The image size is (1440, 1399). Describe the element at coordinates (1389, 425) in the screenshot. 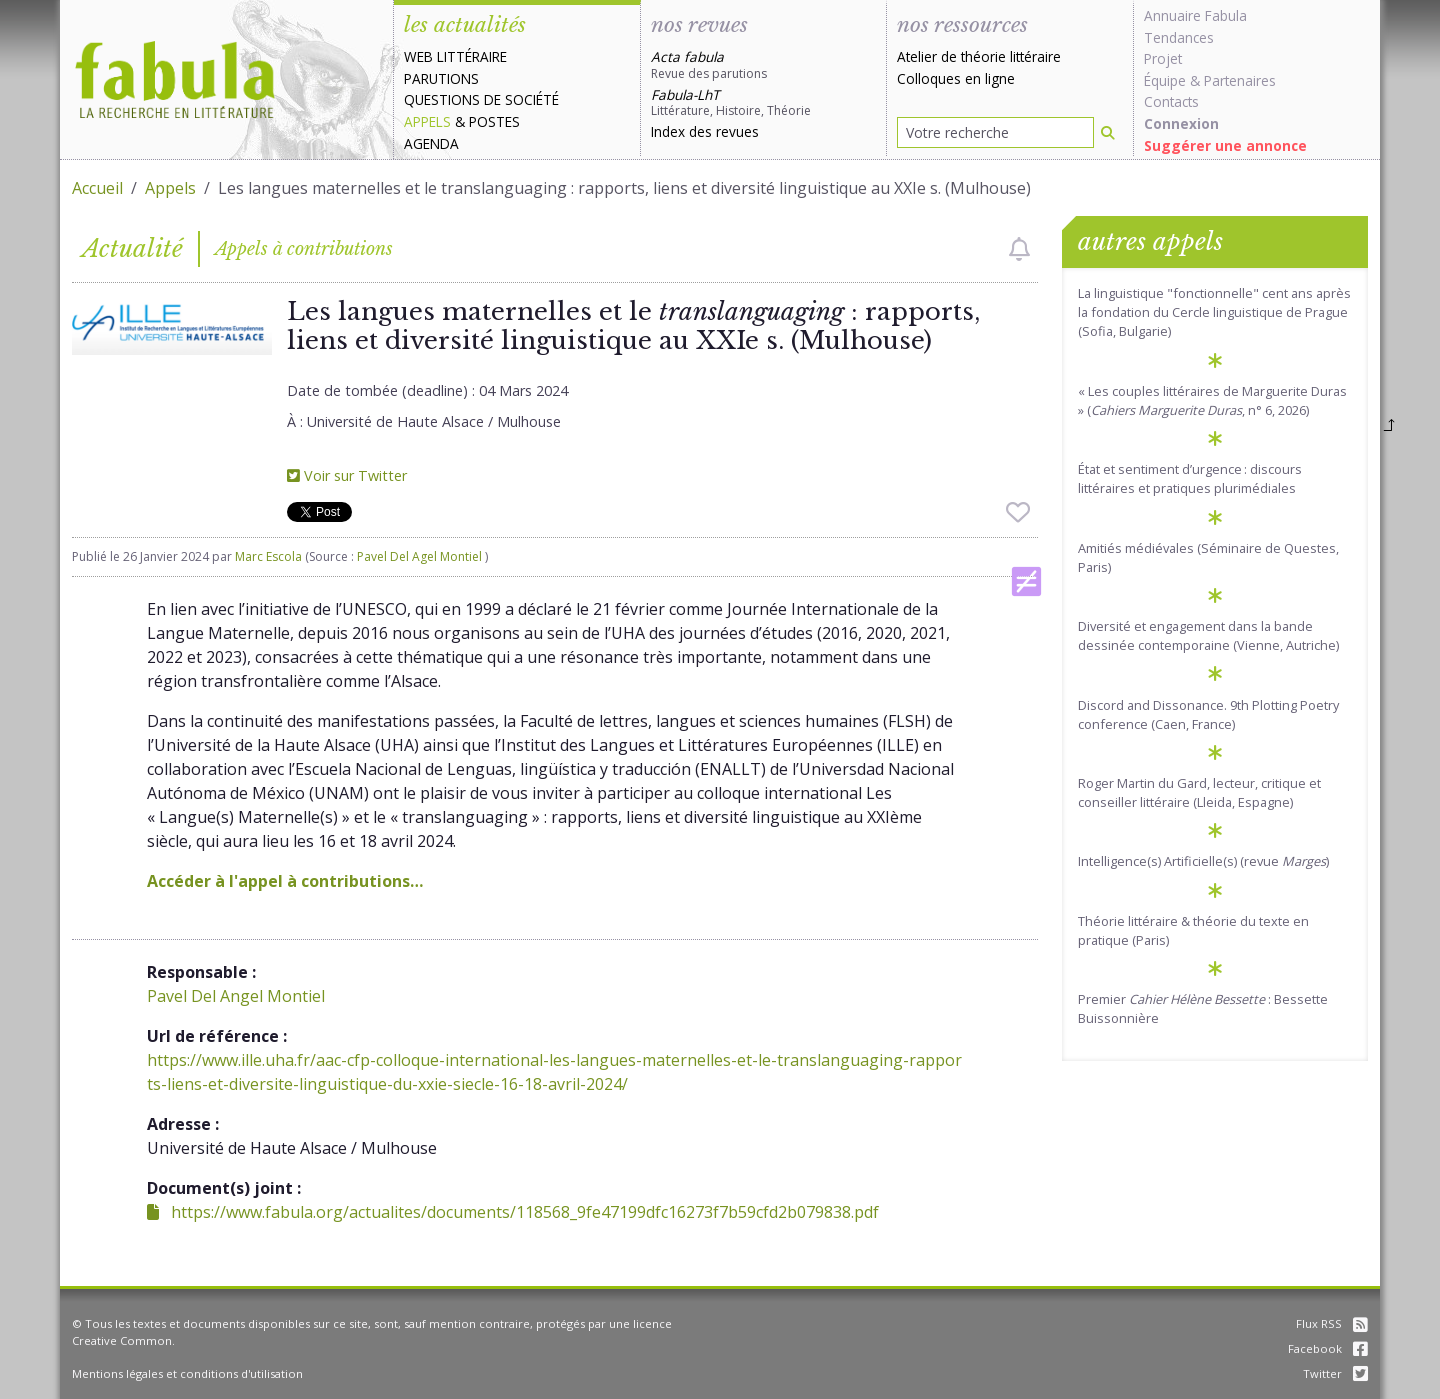

I see `turn right then continue upward` at that location.